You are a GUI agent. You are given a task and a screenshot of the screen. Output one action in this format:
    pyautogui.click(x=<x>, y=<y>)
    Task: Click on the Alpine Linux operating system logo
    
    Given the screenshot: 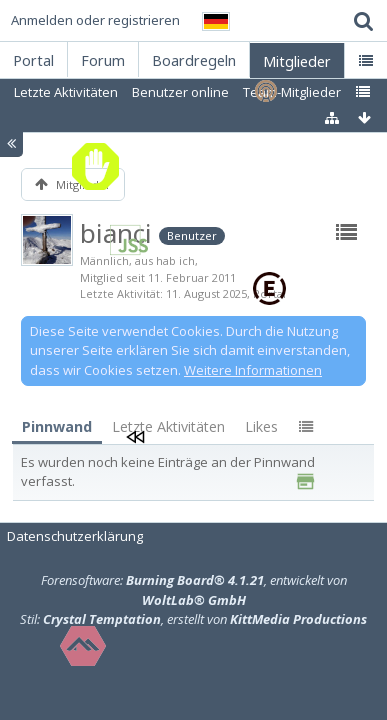 What is the action you would take?
    pyautogui.click(x=83, y=646)
    